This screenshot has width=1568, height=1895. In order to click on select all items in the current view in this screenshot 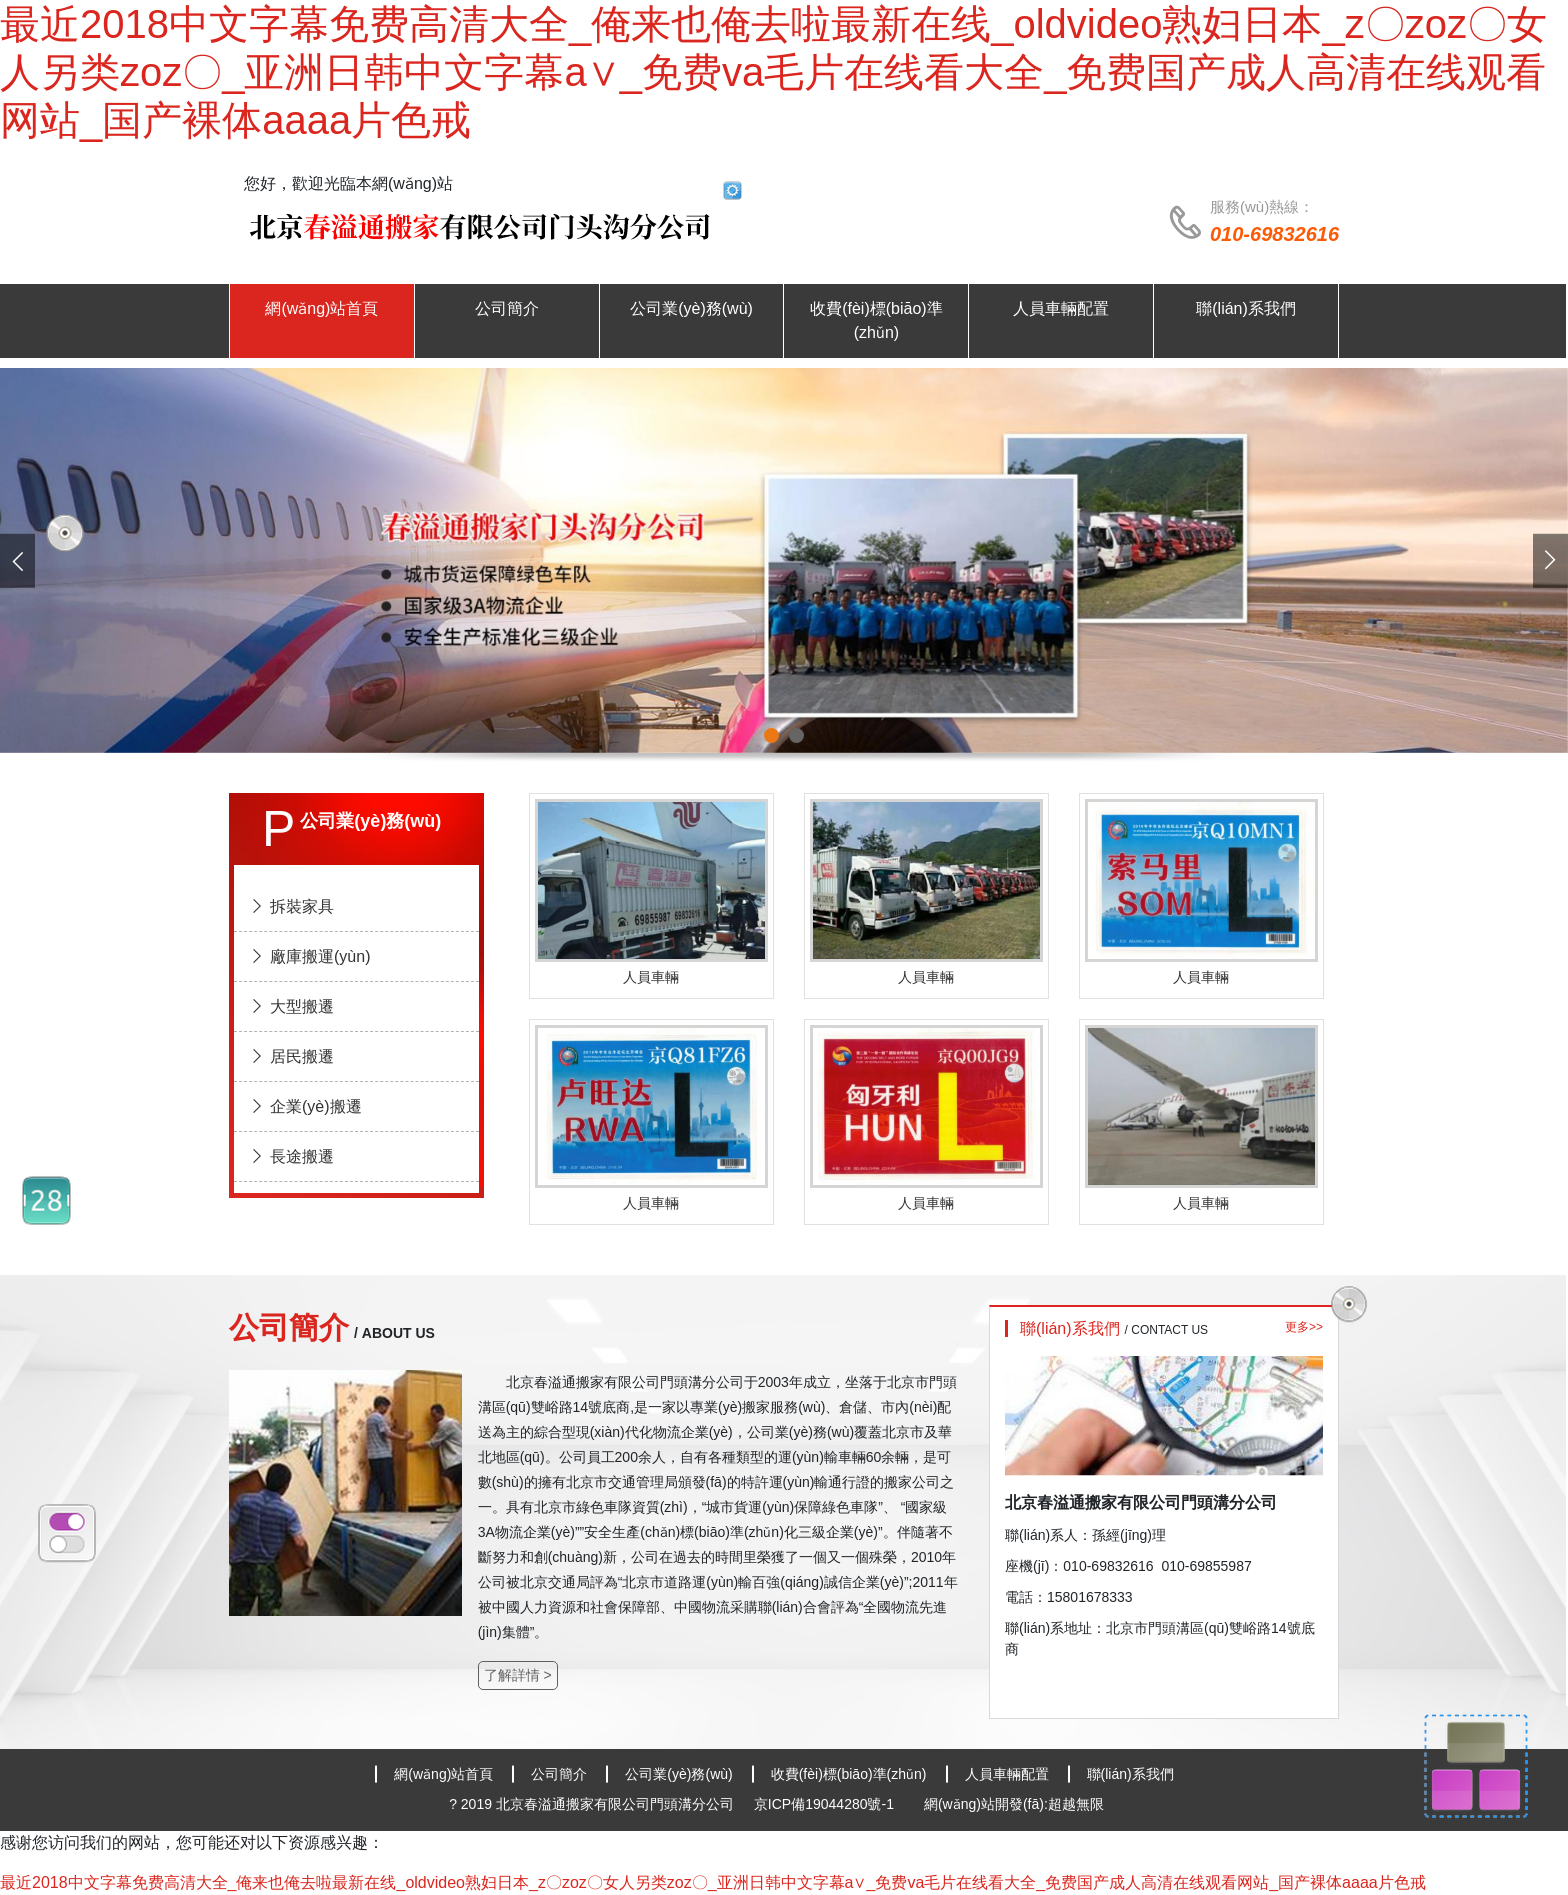, I will do `click(1476, 1766)`.